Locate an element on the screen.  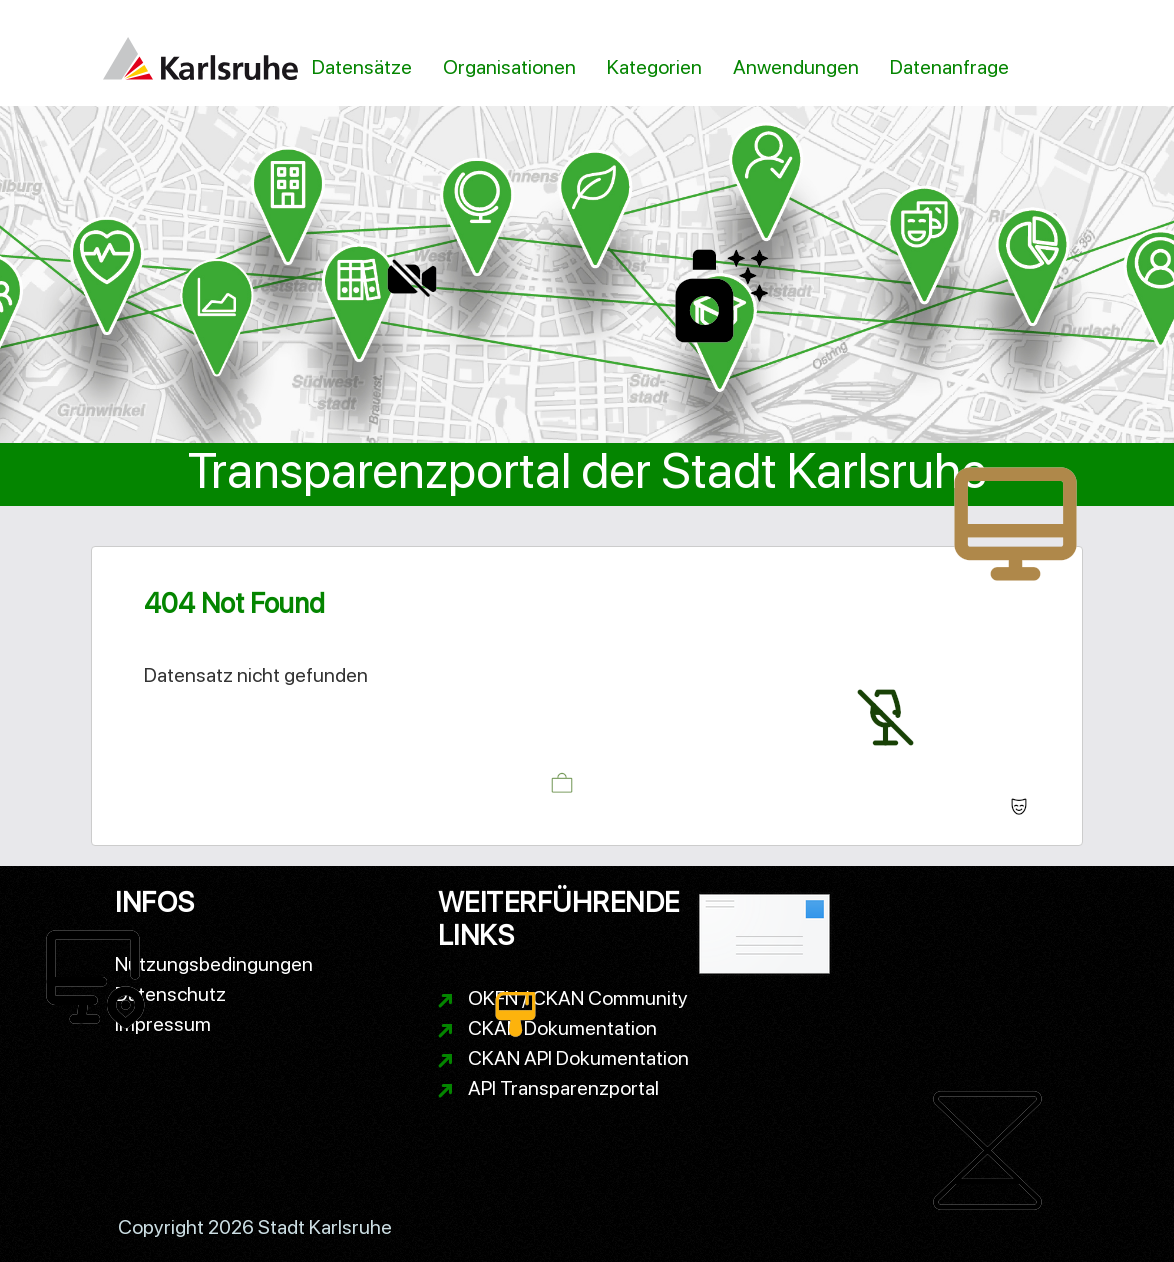
access painting or drawing tools is located at coordinates (515, 1013).